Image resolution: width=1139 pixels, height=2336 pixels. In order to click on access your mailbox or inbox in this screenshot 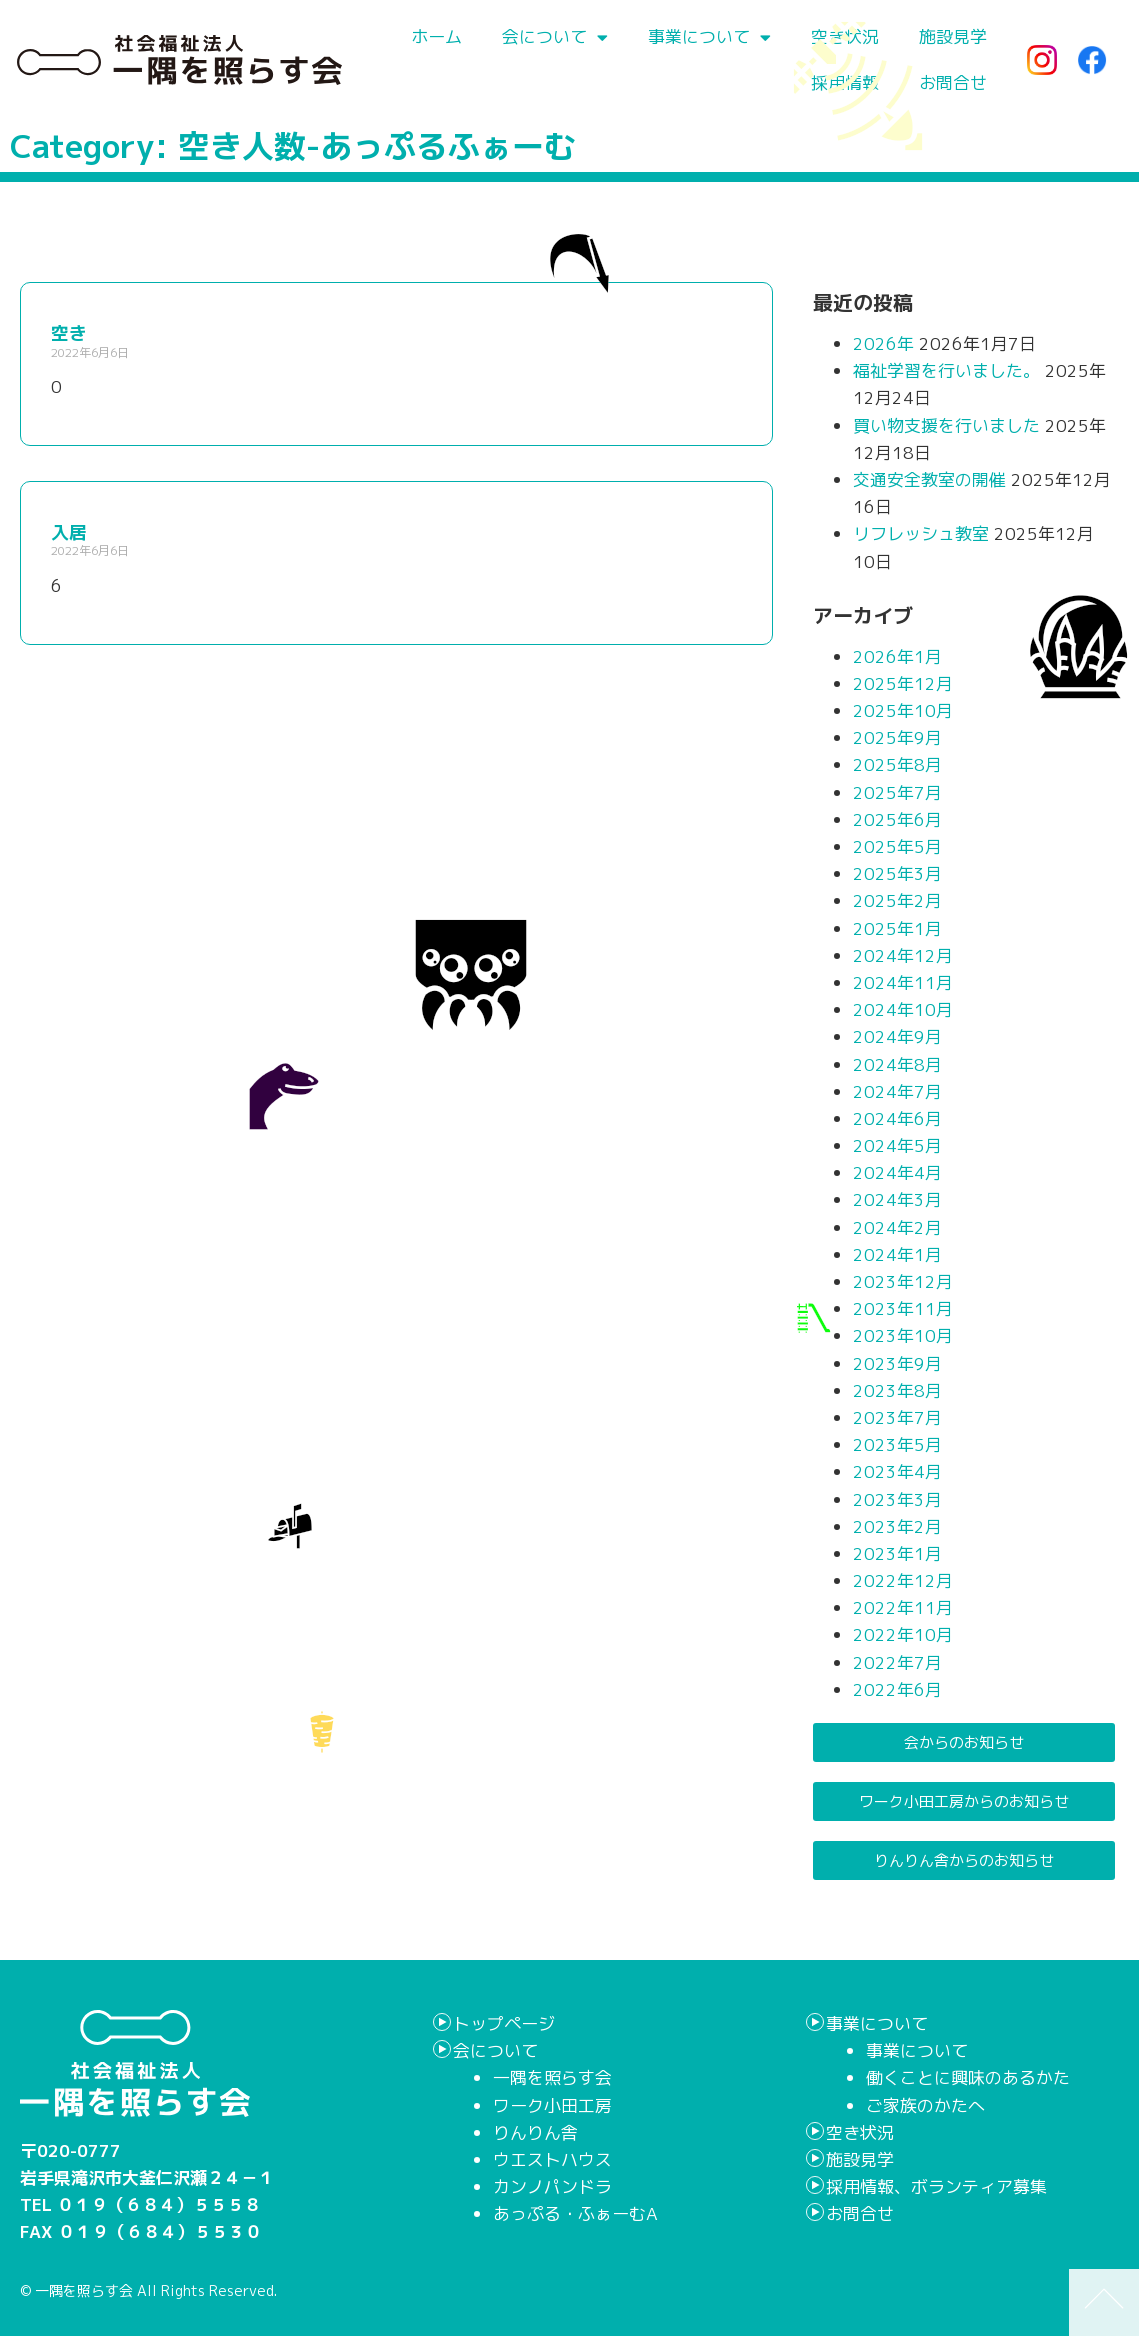, I will do `click(290, 1526)`.